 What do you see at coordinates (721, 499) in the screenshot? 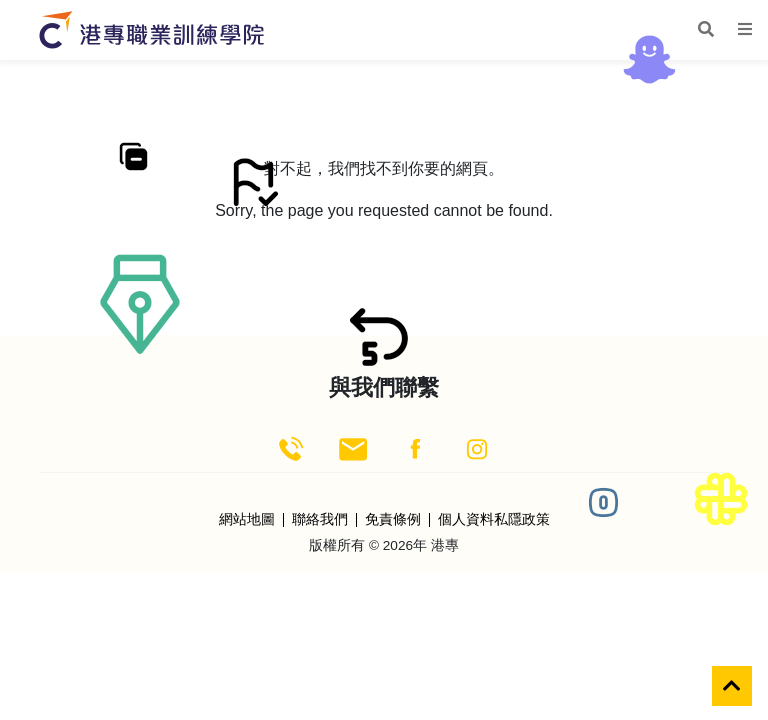
I see `open Slack workspace` at bounding box center [721, 499].